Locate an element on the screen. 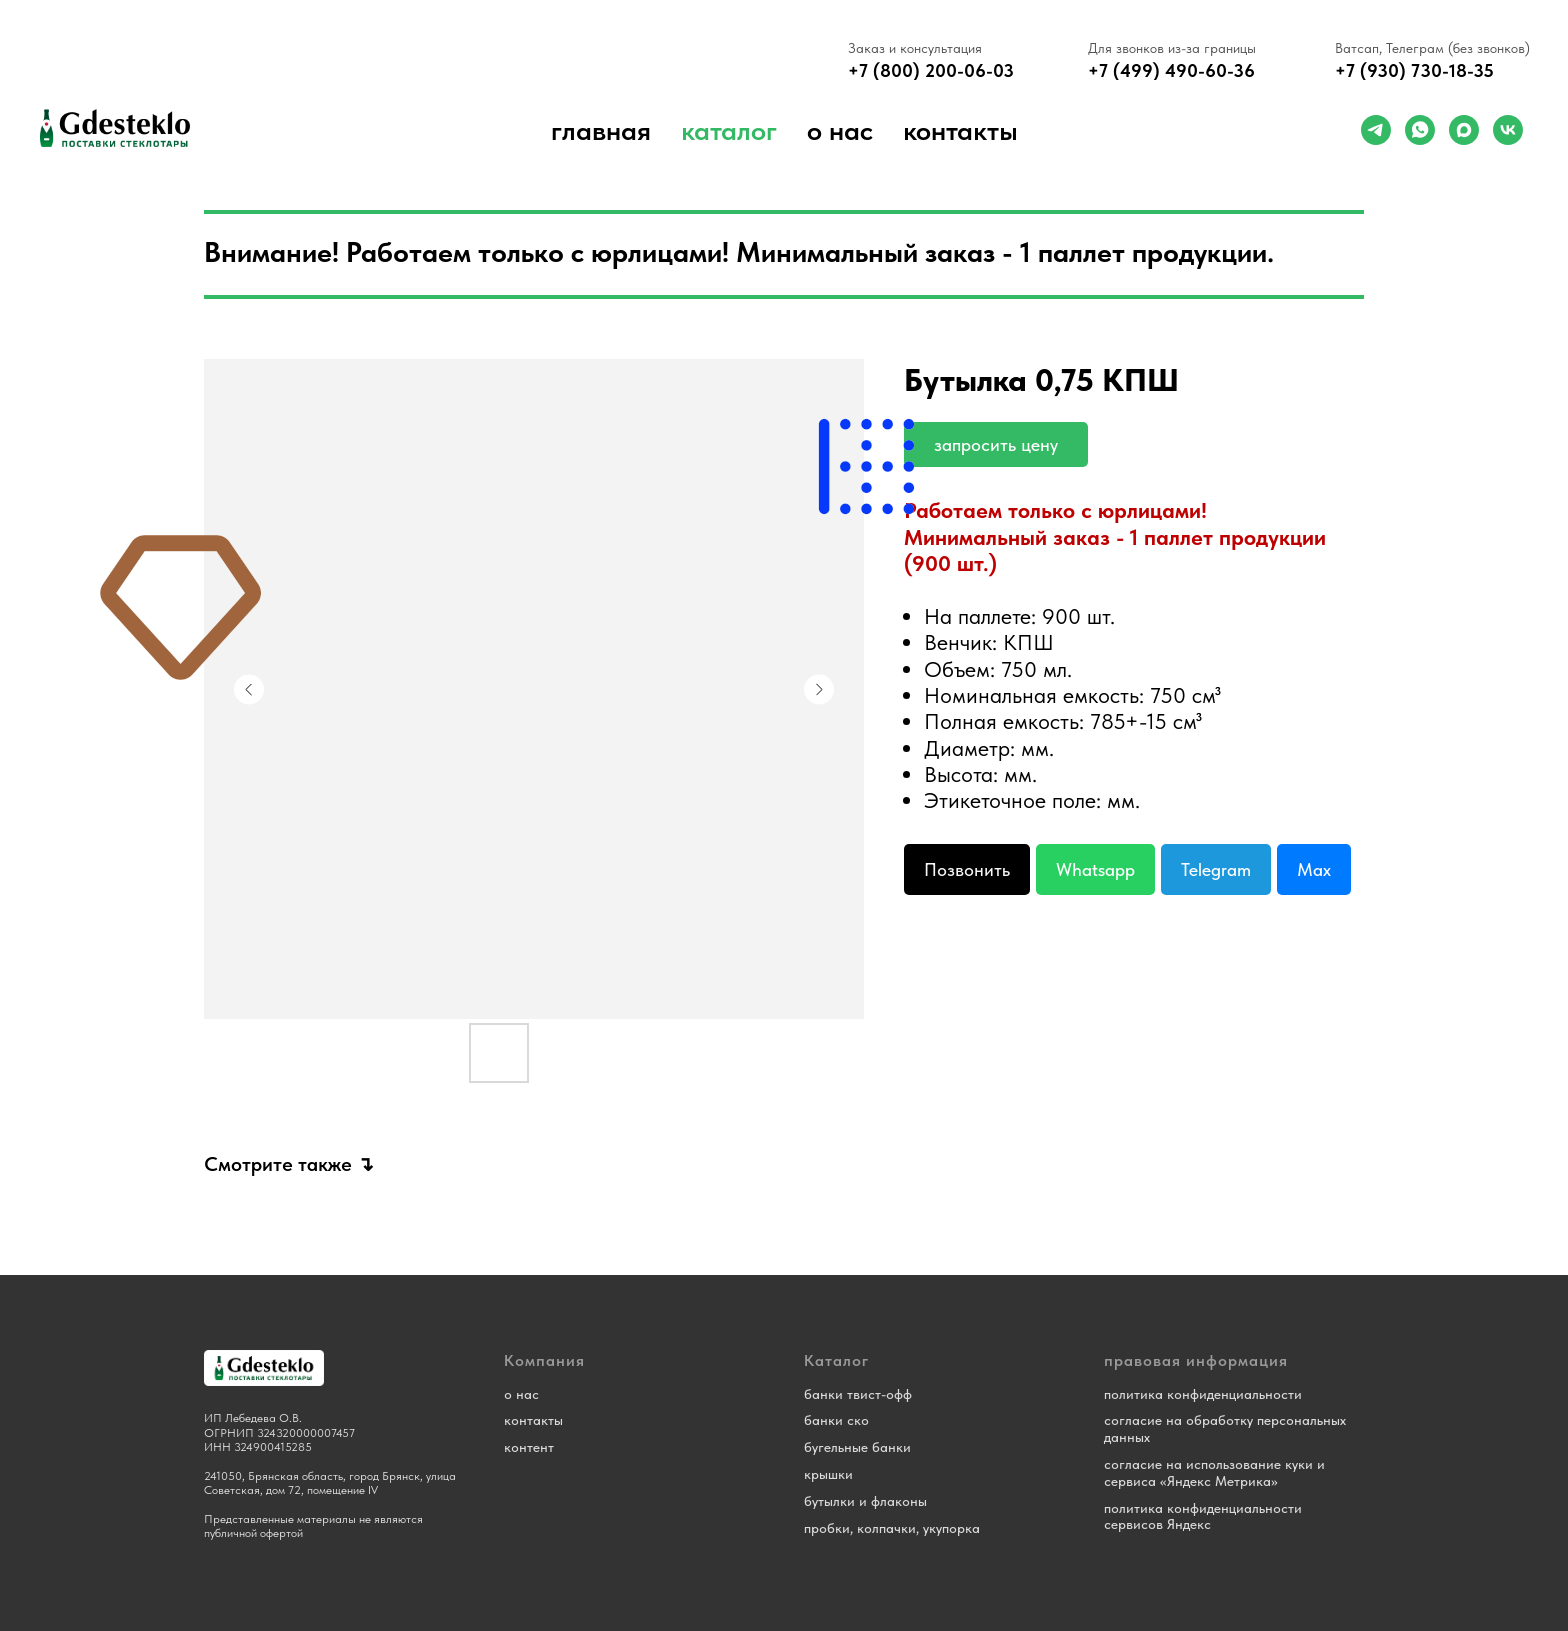 The width and height of the screenshot is (1568, 1631). apply left border to selected cells is located at coordinates (866, 466).